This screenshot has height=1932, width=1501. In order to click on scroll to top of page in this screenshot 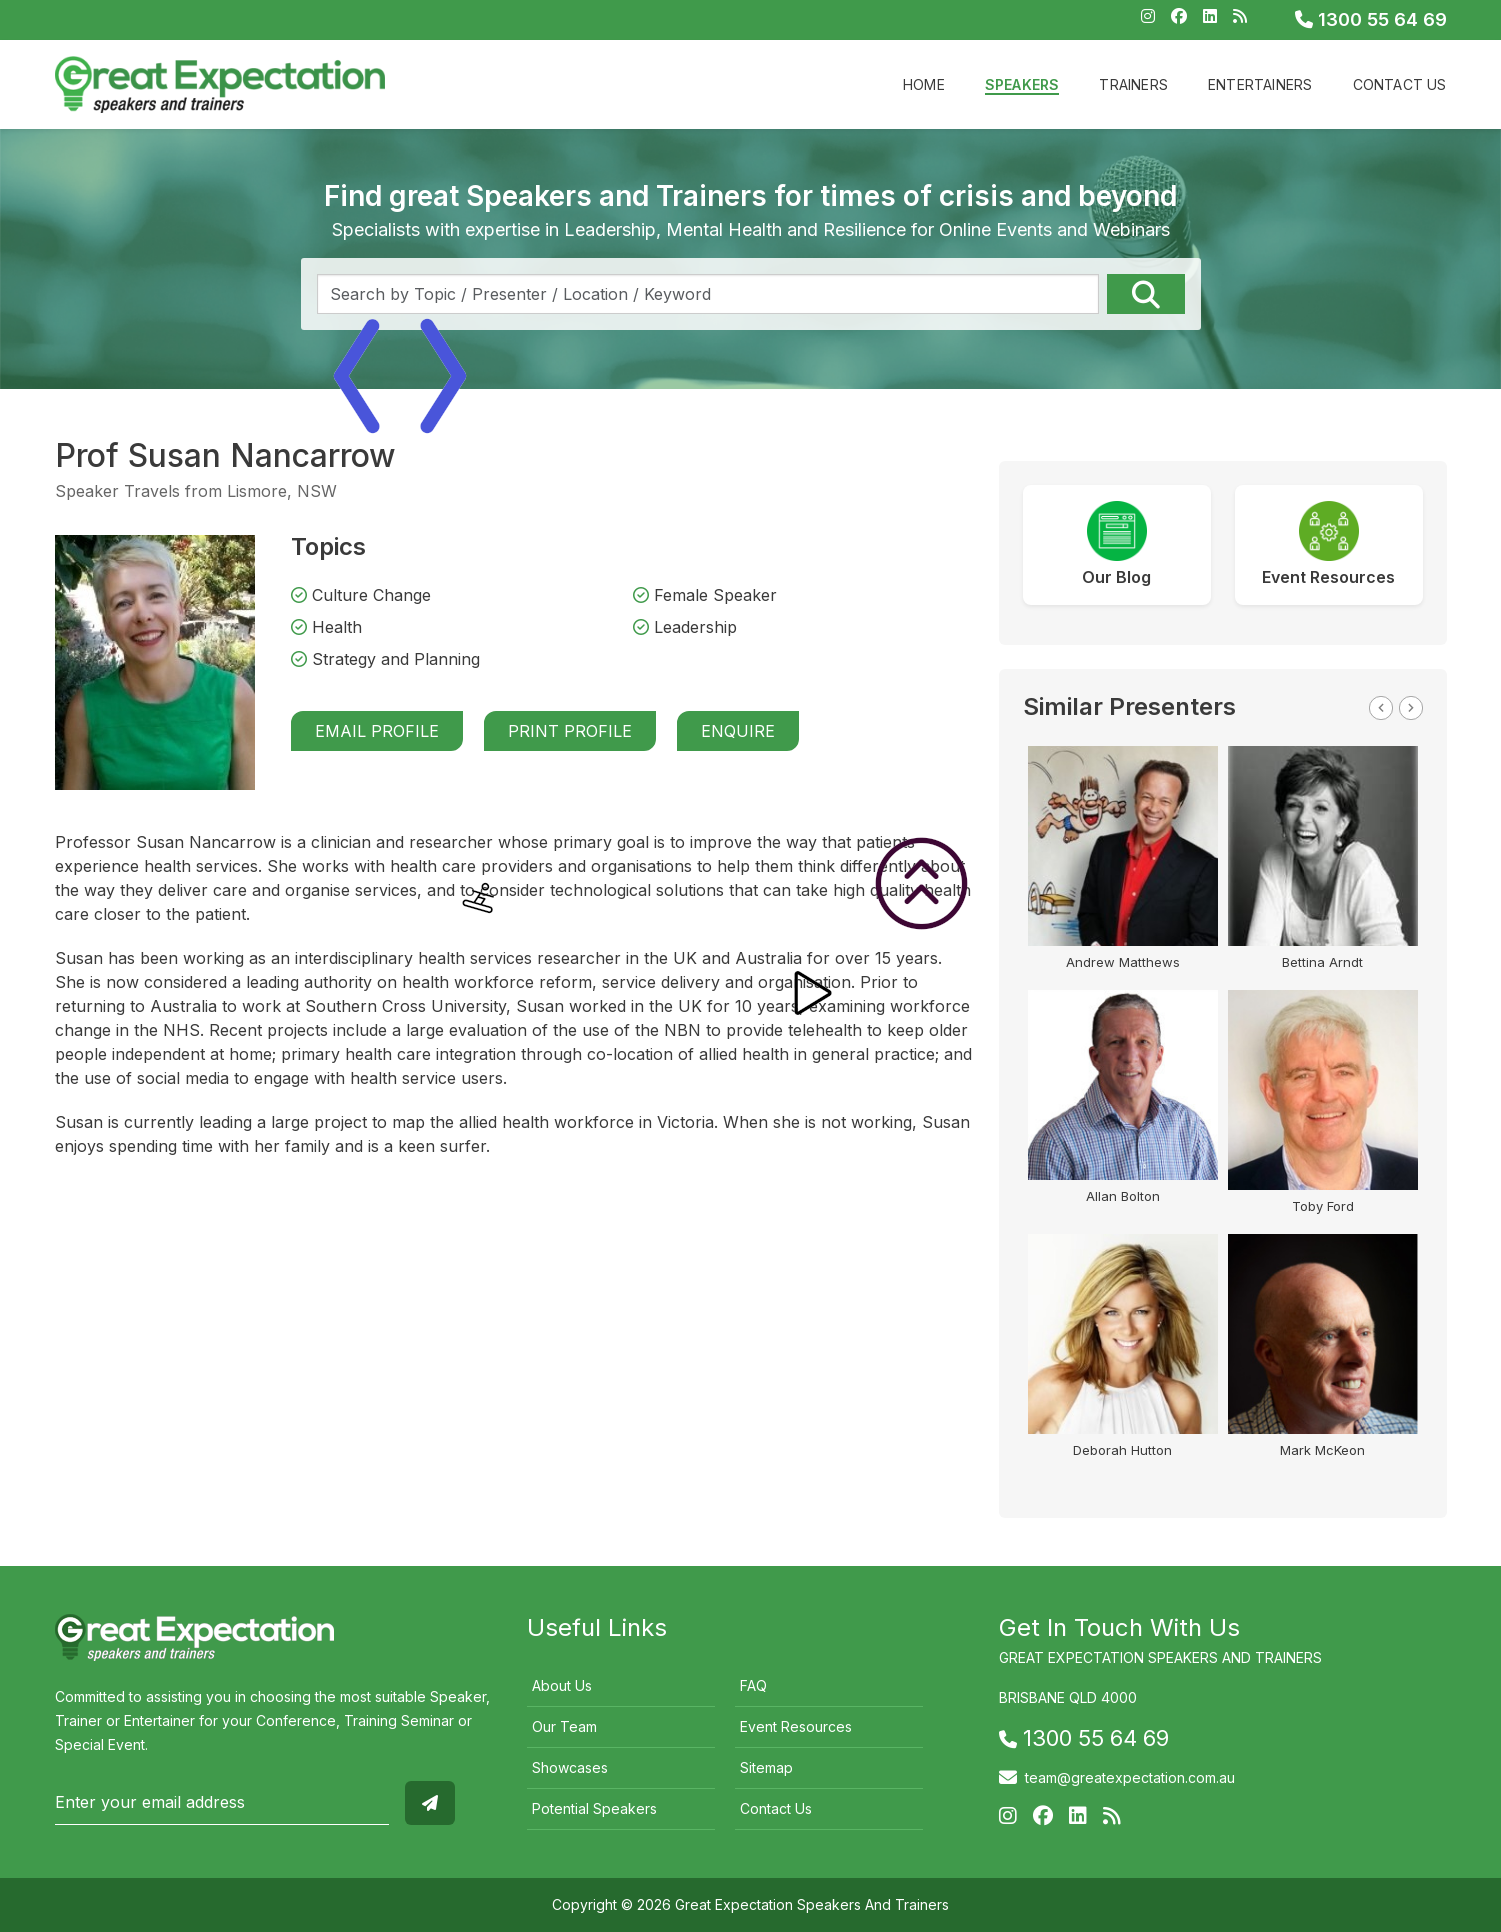, I will do `click(921, 883)`.